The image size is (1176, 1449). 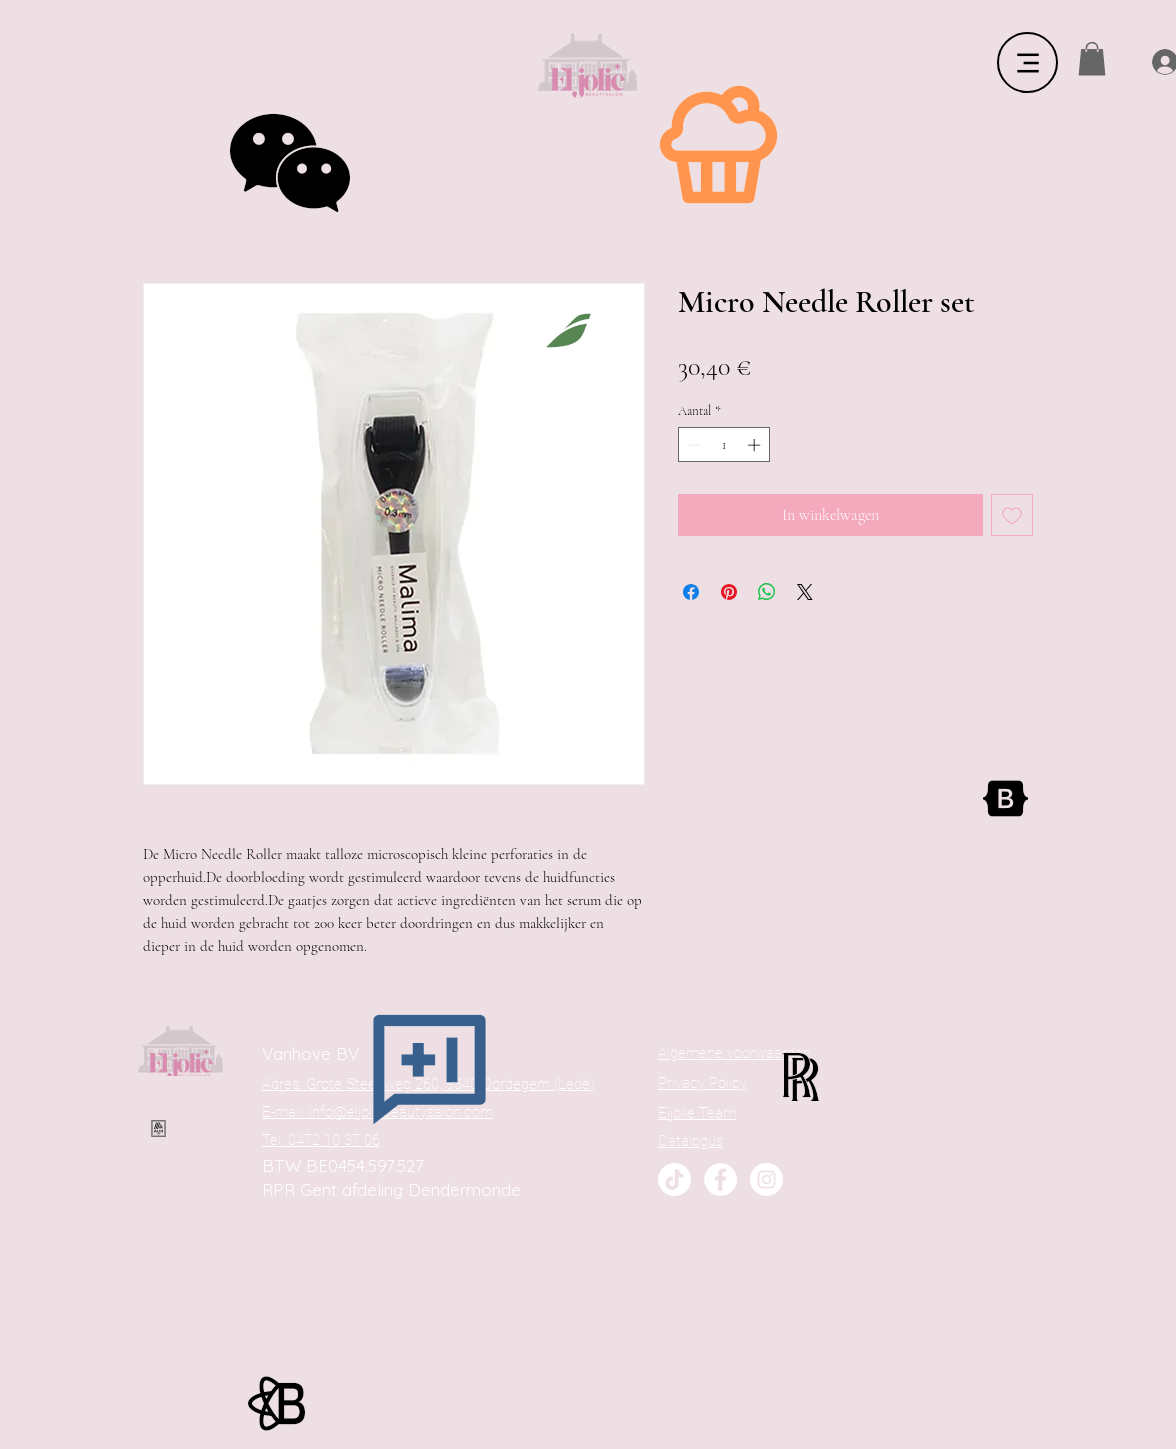 What do you see at coordinates (718, 144) in the screenshot?
I see `view bakery or dessert options` at bounding box center [718, 144].